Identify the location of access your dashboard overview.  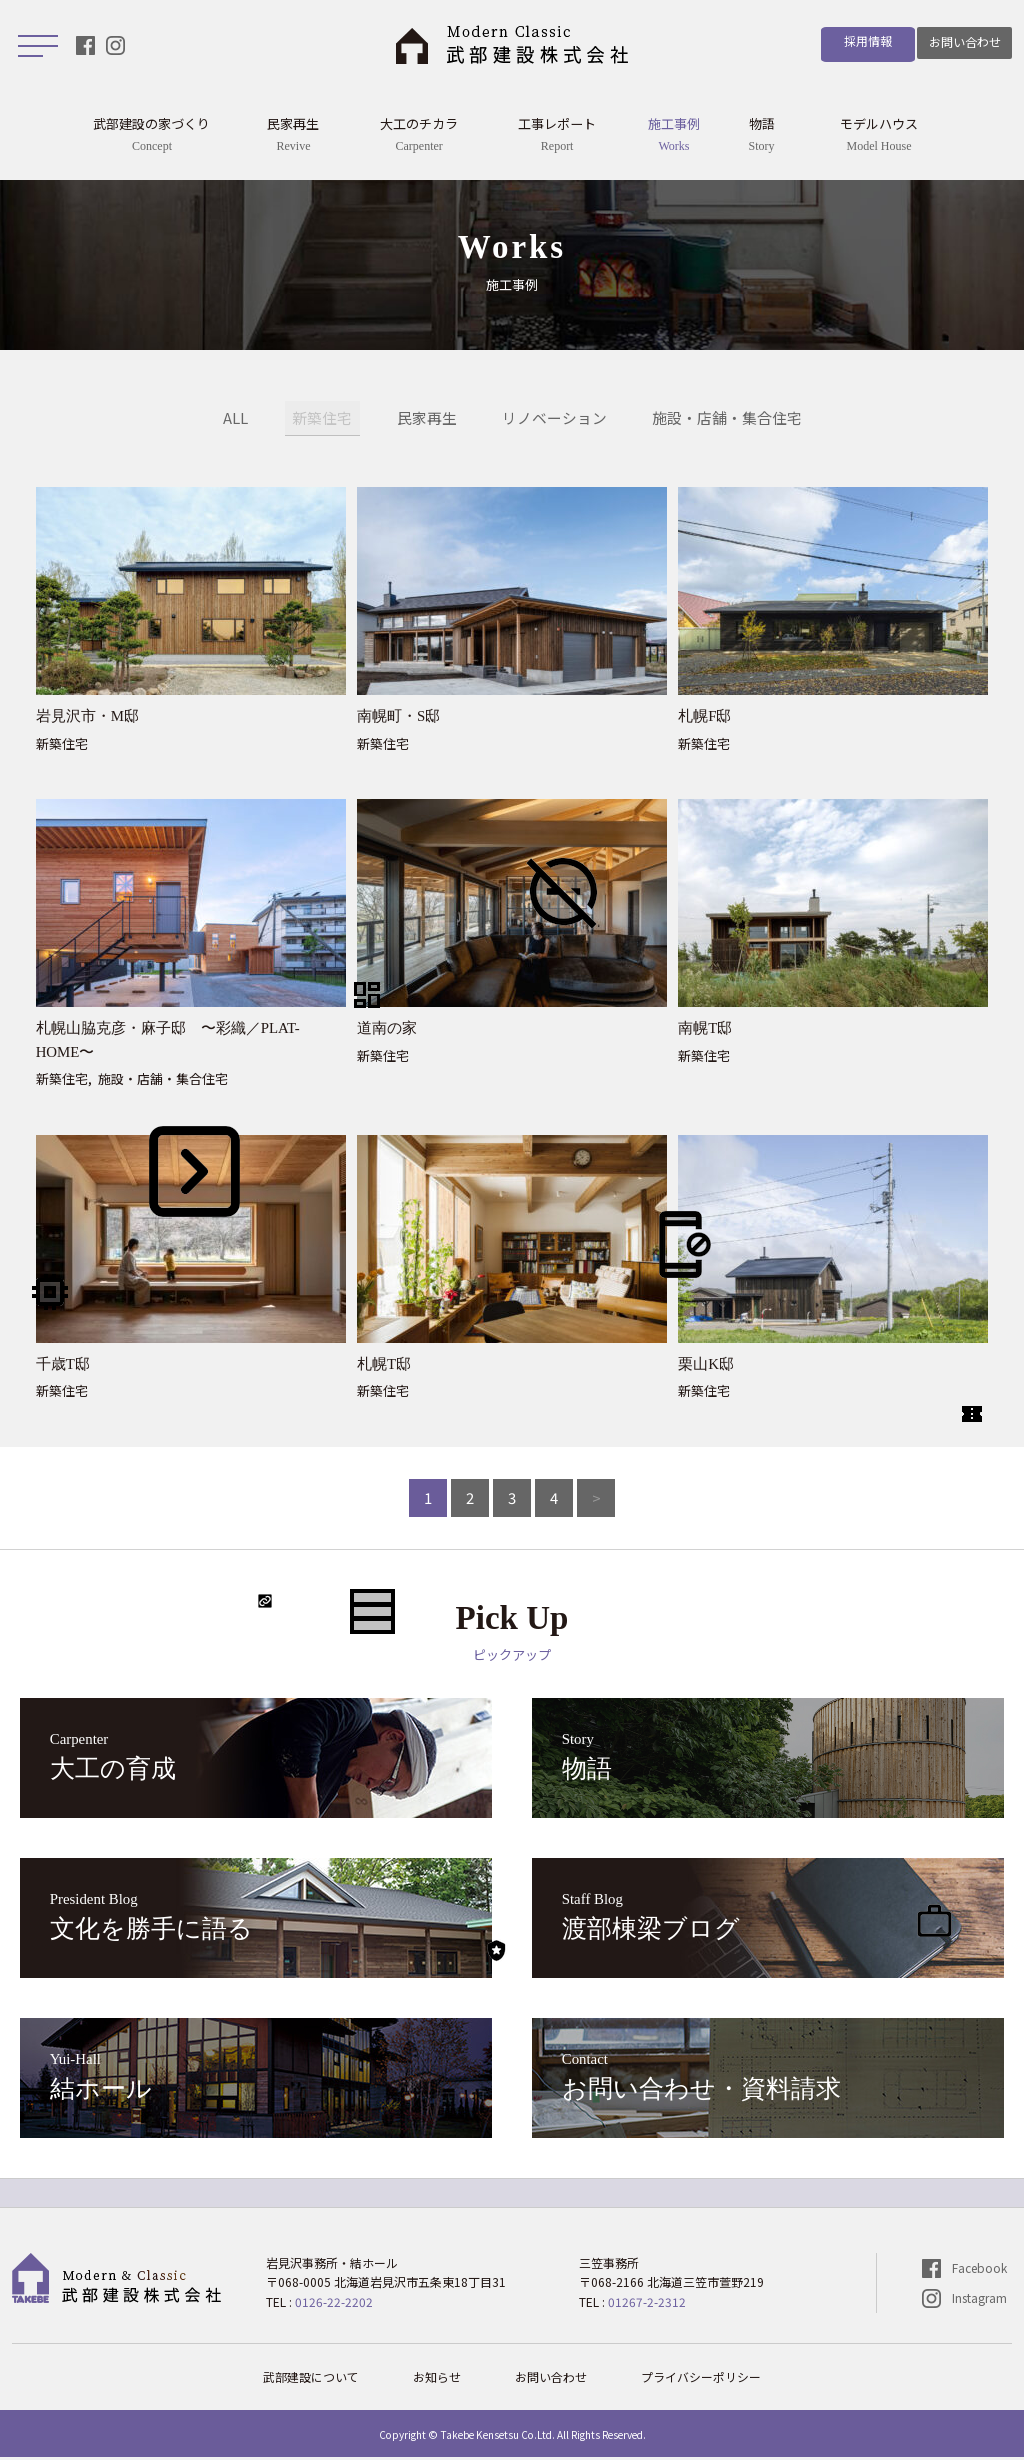
(367, 995).